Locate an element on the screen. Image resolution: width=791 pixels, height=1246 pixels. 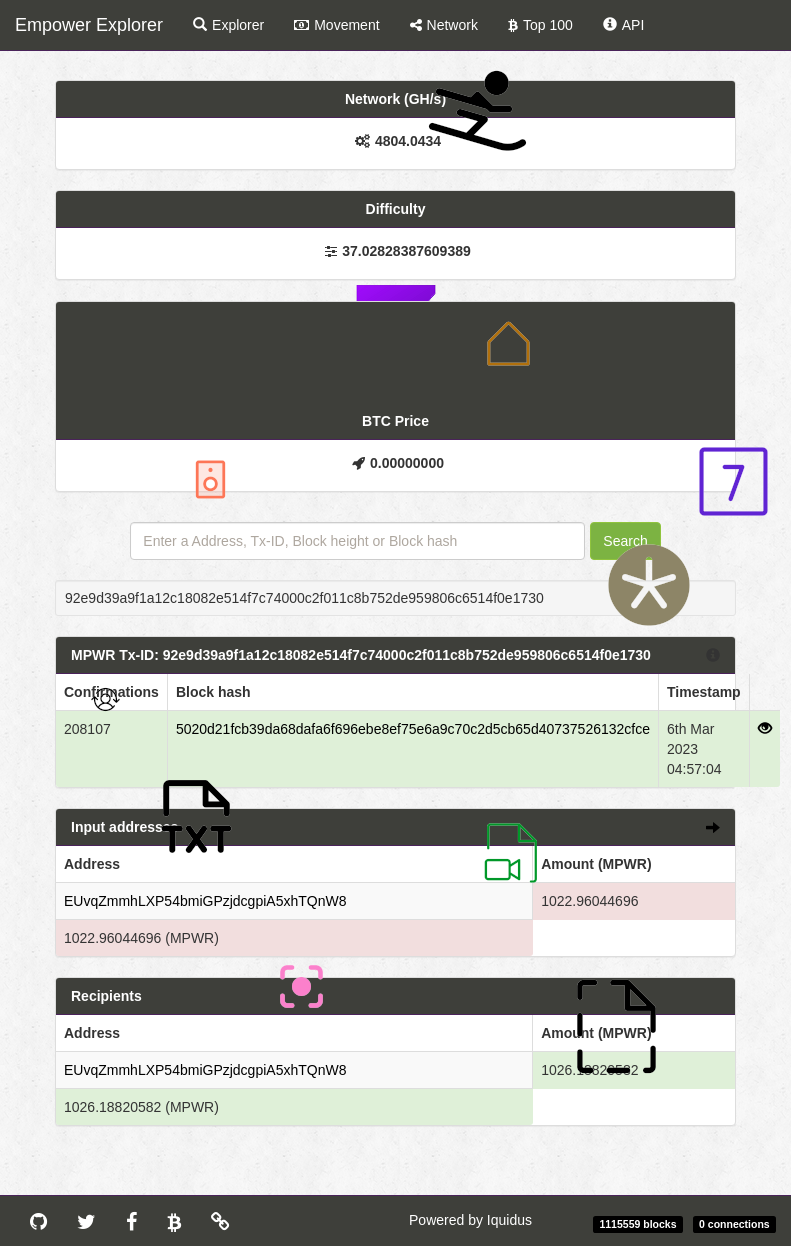
indicates a required field in a form is located at coordinates (649, 585).